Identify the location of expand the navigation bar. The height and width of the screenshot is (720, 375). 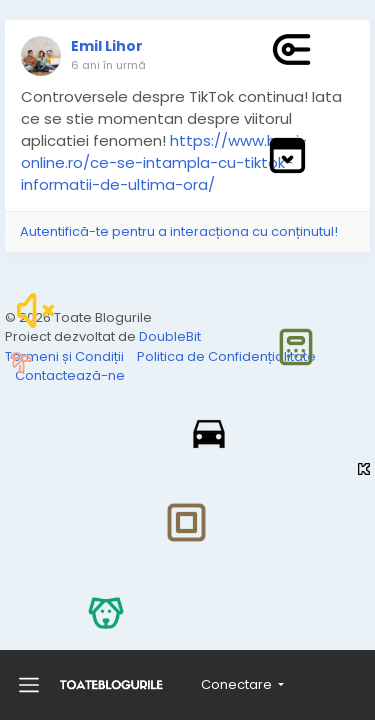
(287, 155).